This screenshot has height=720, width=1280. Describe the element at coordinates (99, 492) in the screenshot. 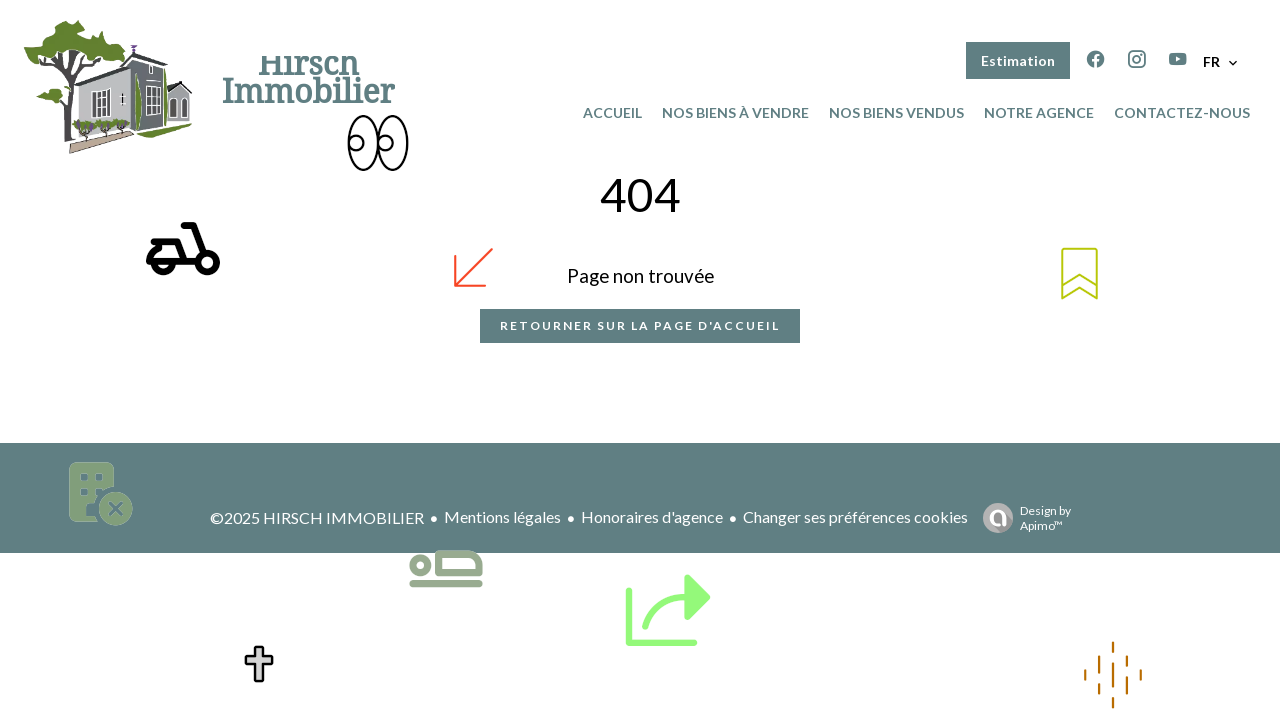

I see `remove a building or property from saved locations` at that location.